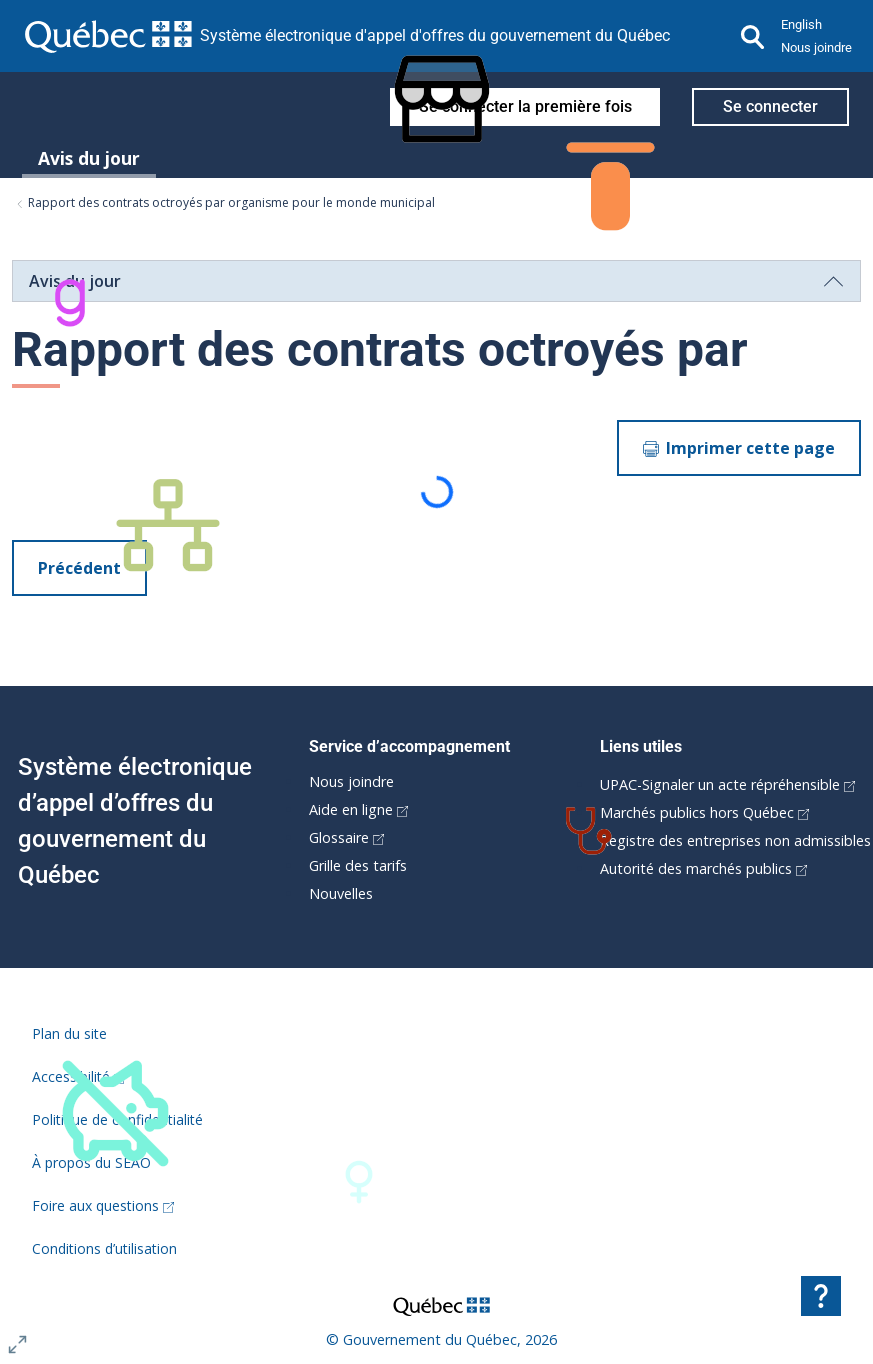 The height and width of the screenshot is (1364, 873). I want to click on view network connections, so click(168, 527).